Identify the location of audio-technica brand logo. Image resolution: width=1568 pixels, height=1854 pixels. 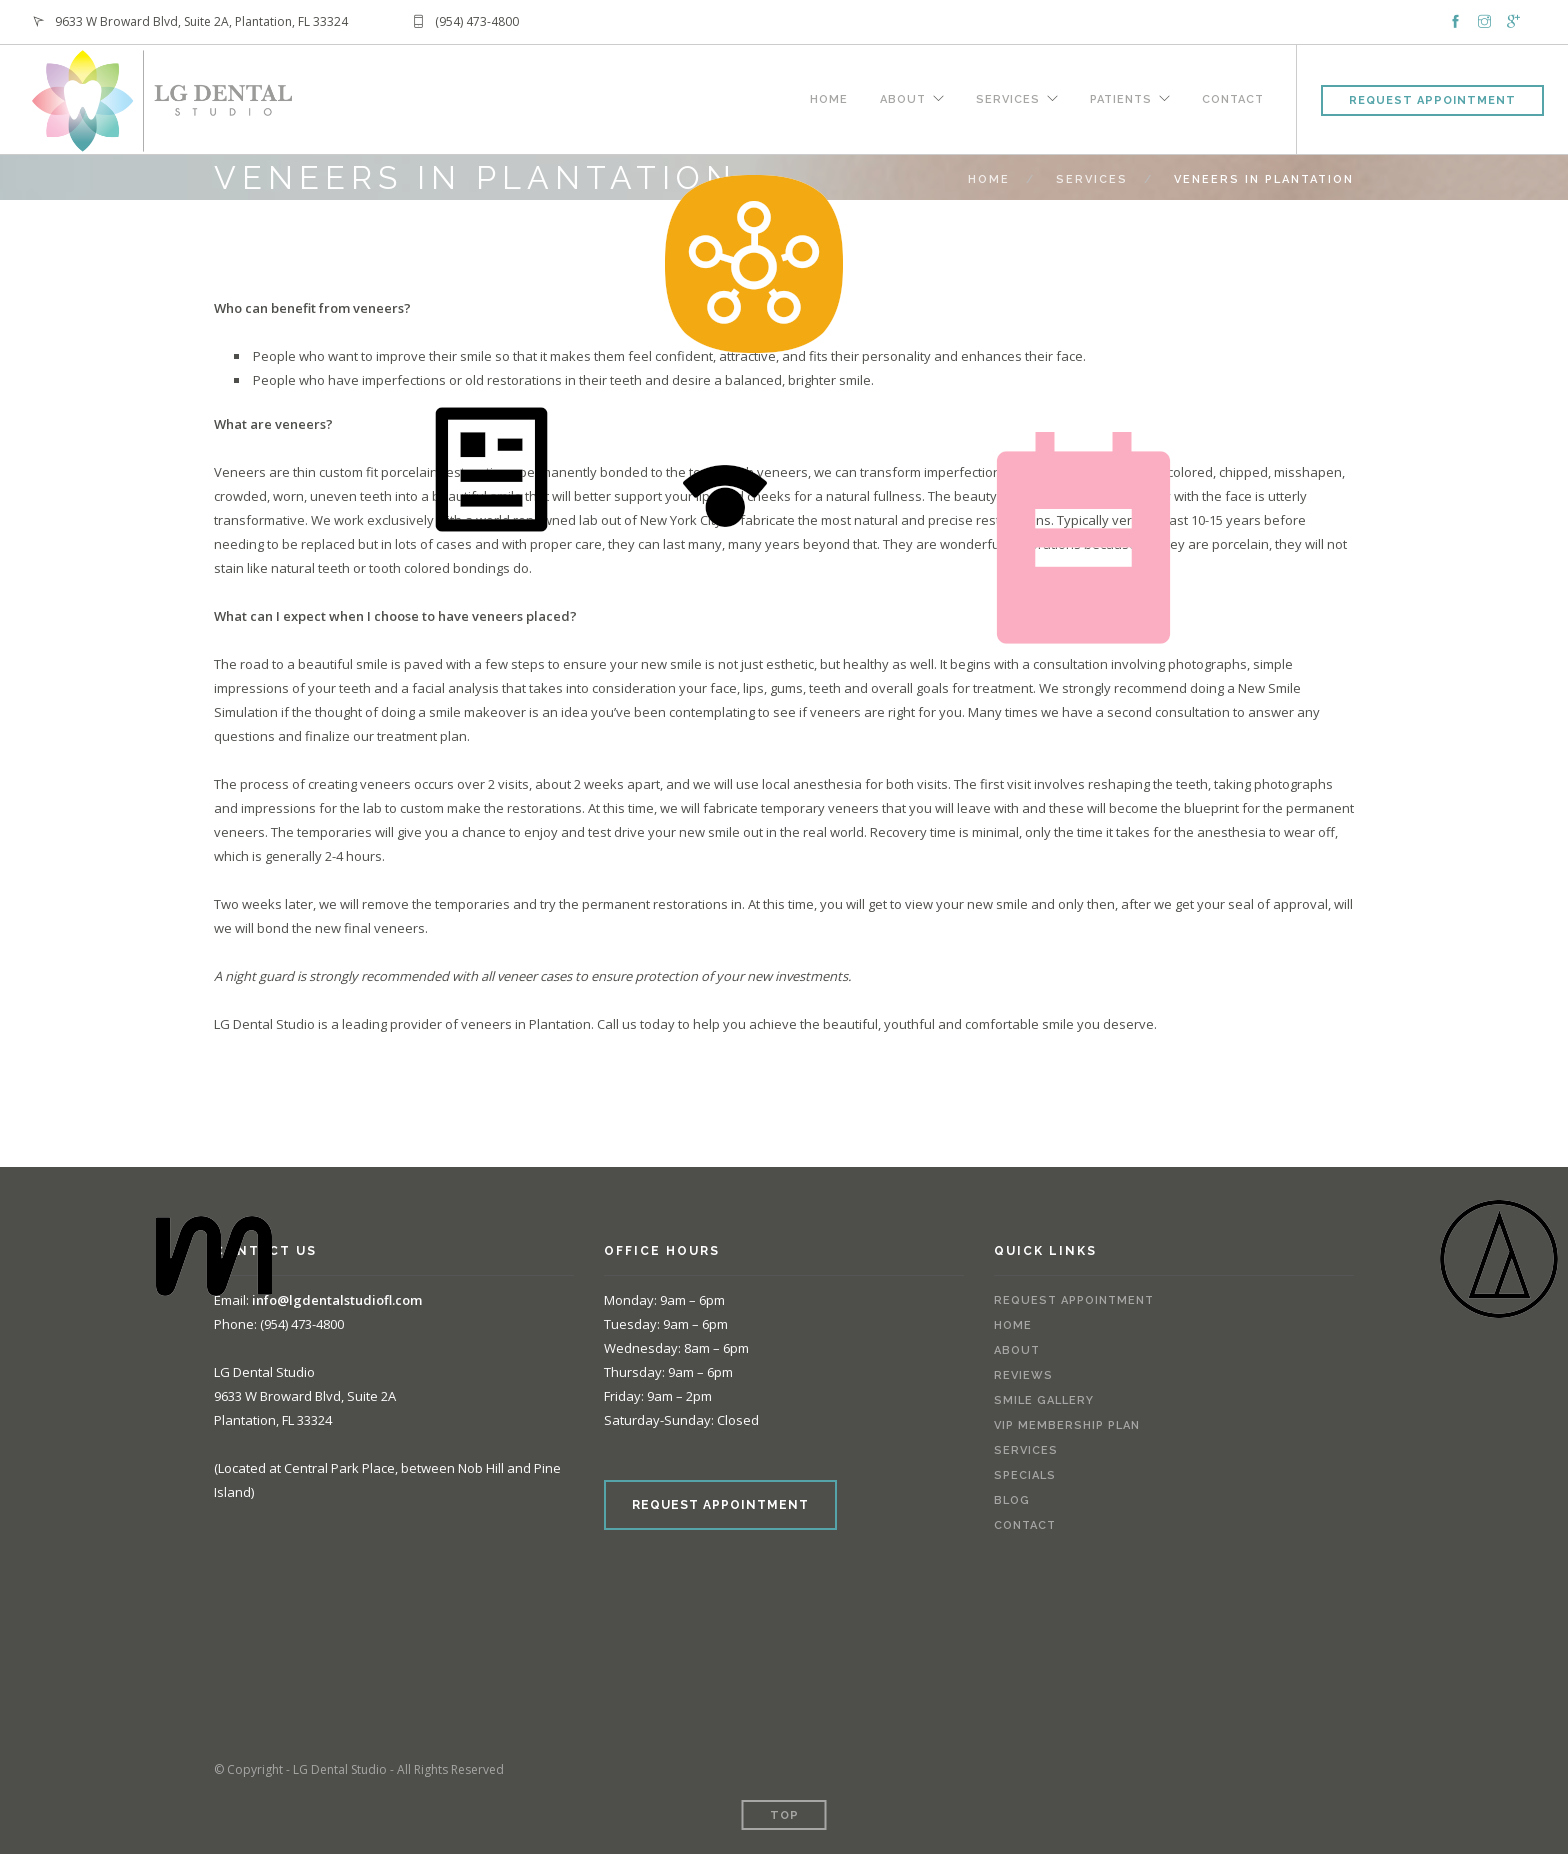
(1499, 1259).